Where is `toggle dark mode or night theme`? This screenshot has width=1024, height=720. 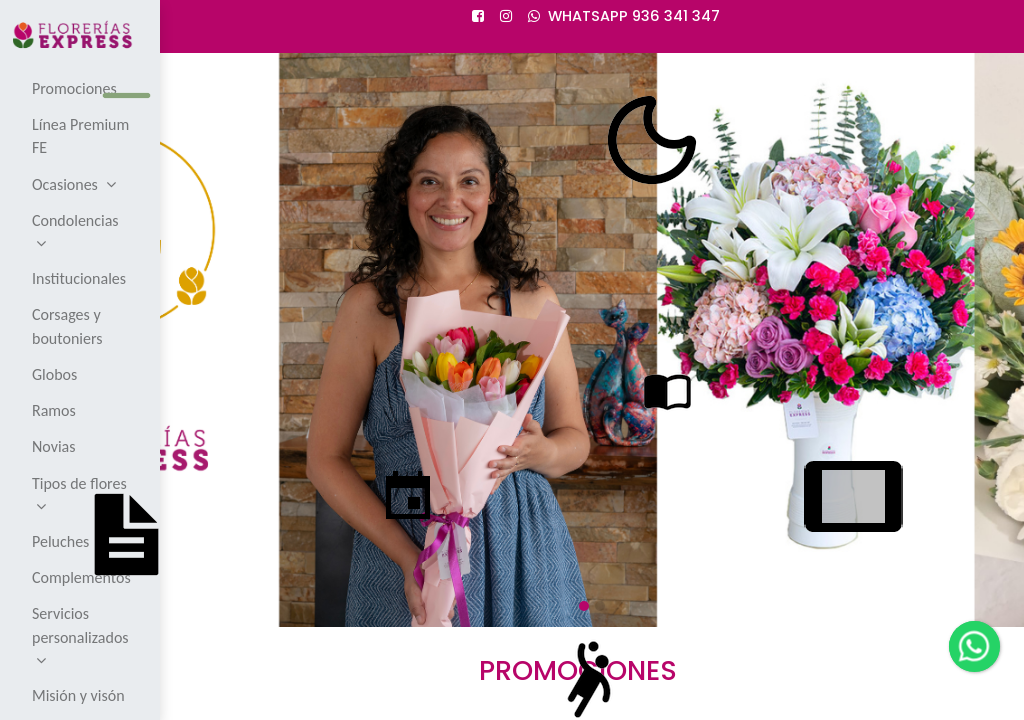
toggle dark mode or night theme is located at coordinates (652, 140).